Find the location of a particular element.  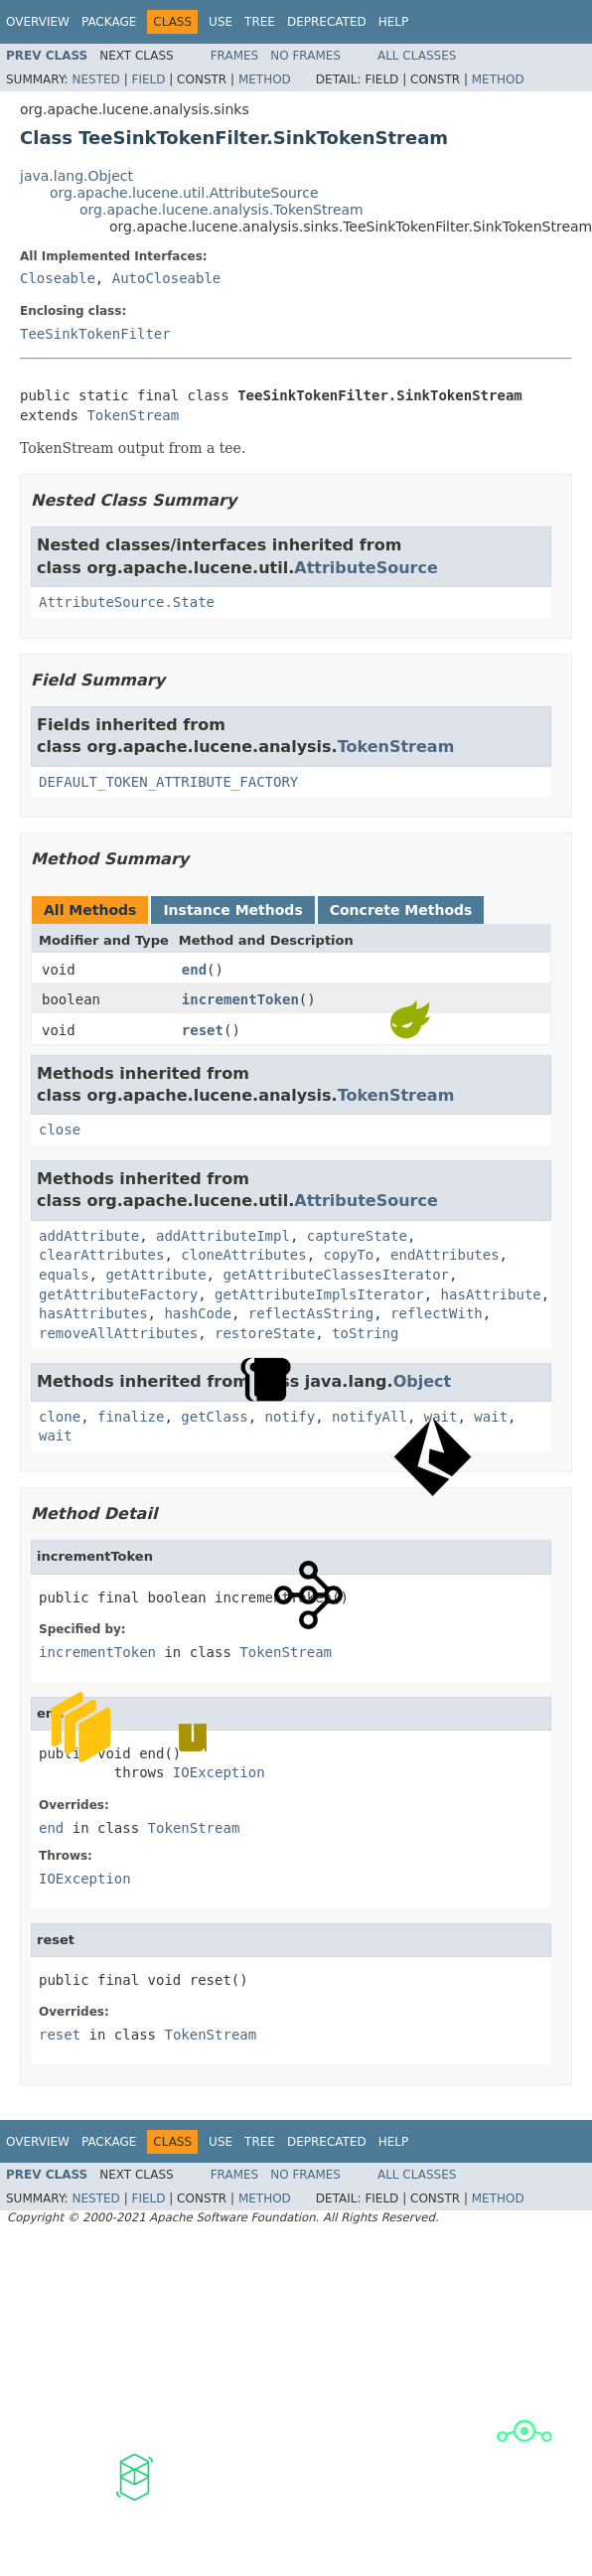

browse bakery or bread products is located at coordinates (265, 1378).